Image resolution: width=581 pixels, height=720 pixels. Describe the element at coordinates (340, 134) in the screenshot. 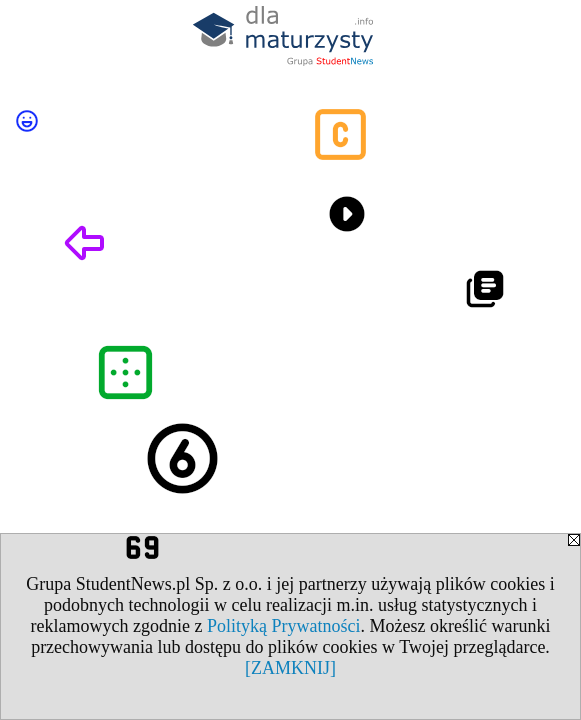

I see `indicates a "C" grade or rating` at that location.